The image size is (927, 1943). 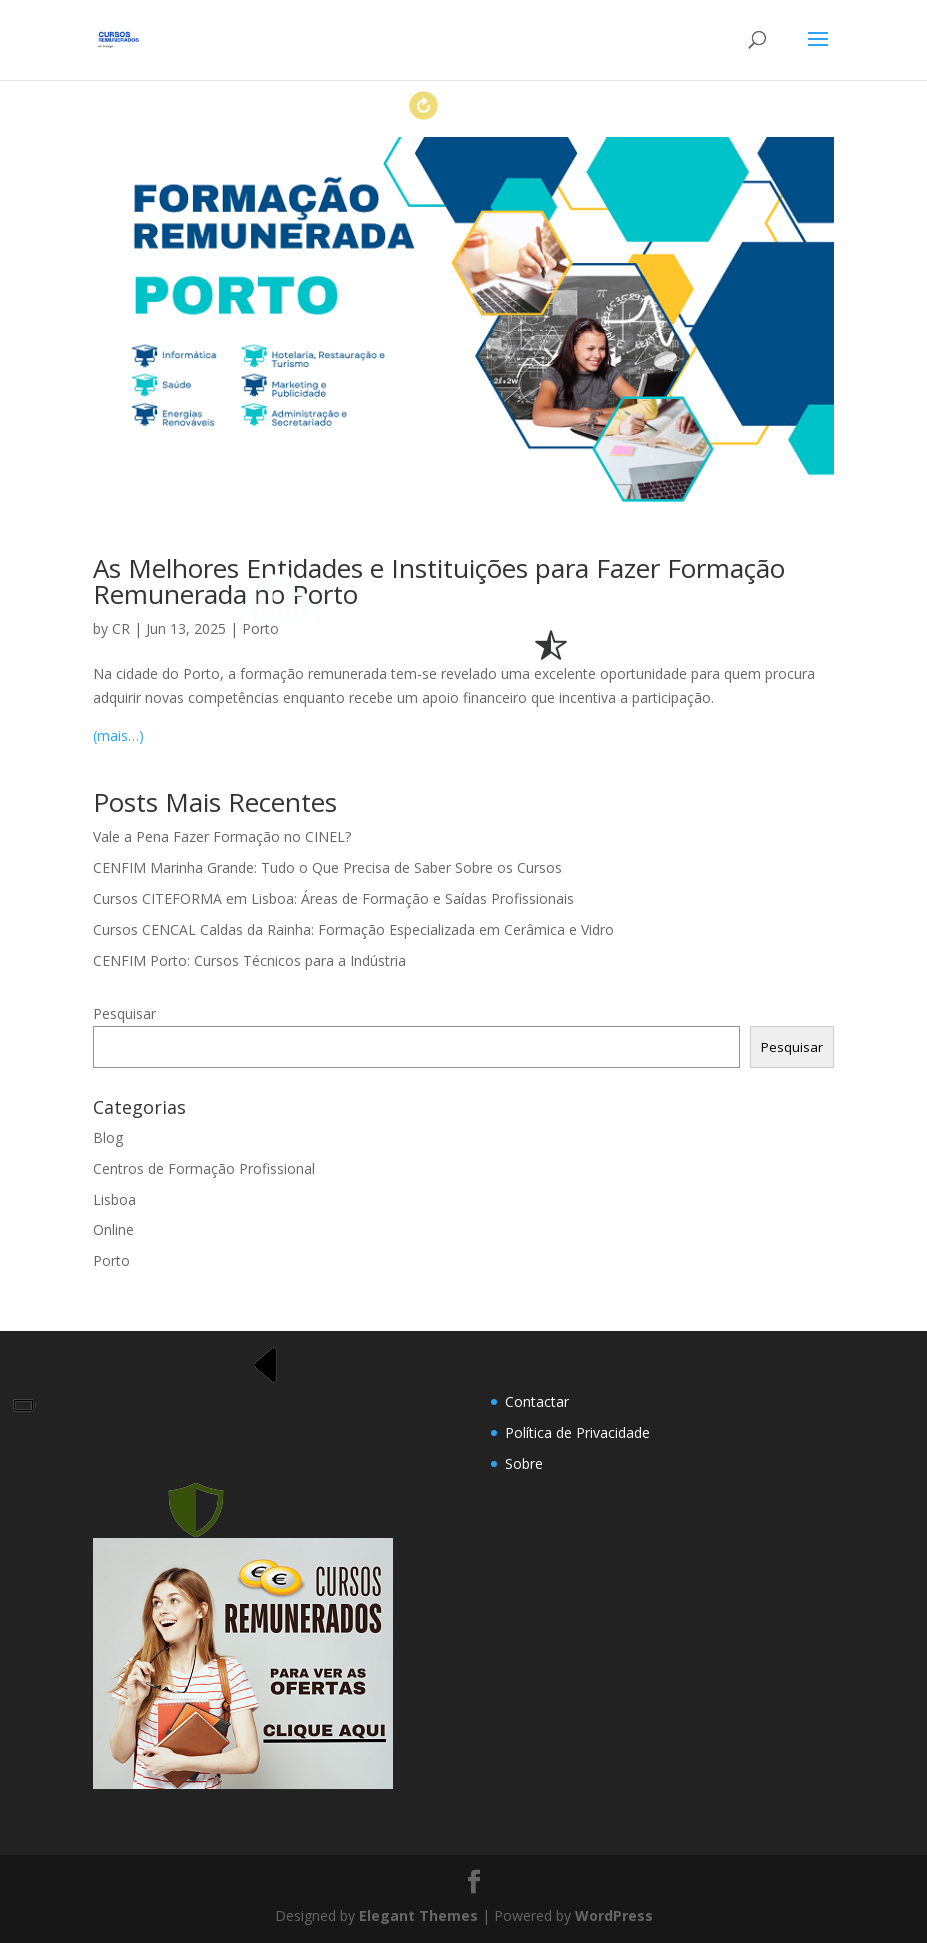 What do you see at coordinates (265, 1365) in the screenshot?
I see `go back to the previous screen` at bounding box center [265, 1365].